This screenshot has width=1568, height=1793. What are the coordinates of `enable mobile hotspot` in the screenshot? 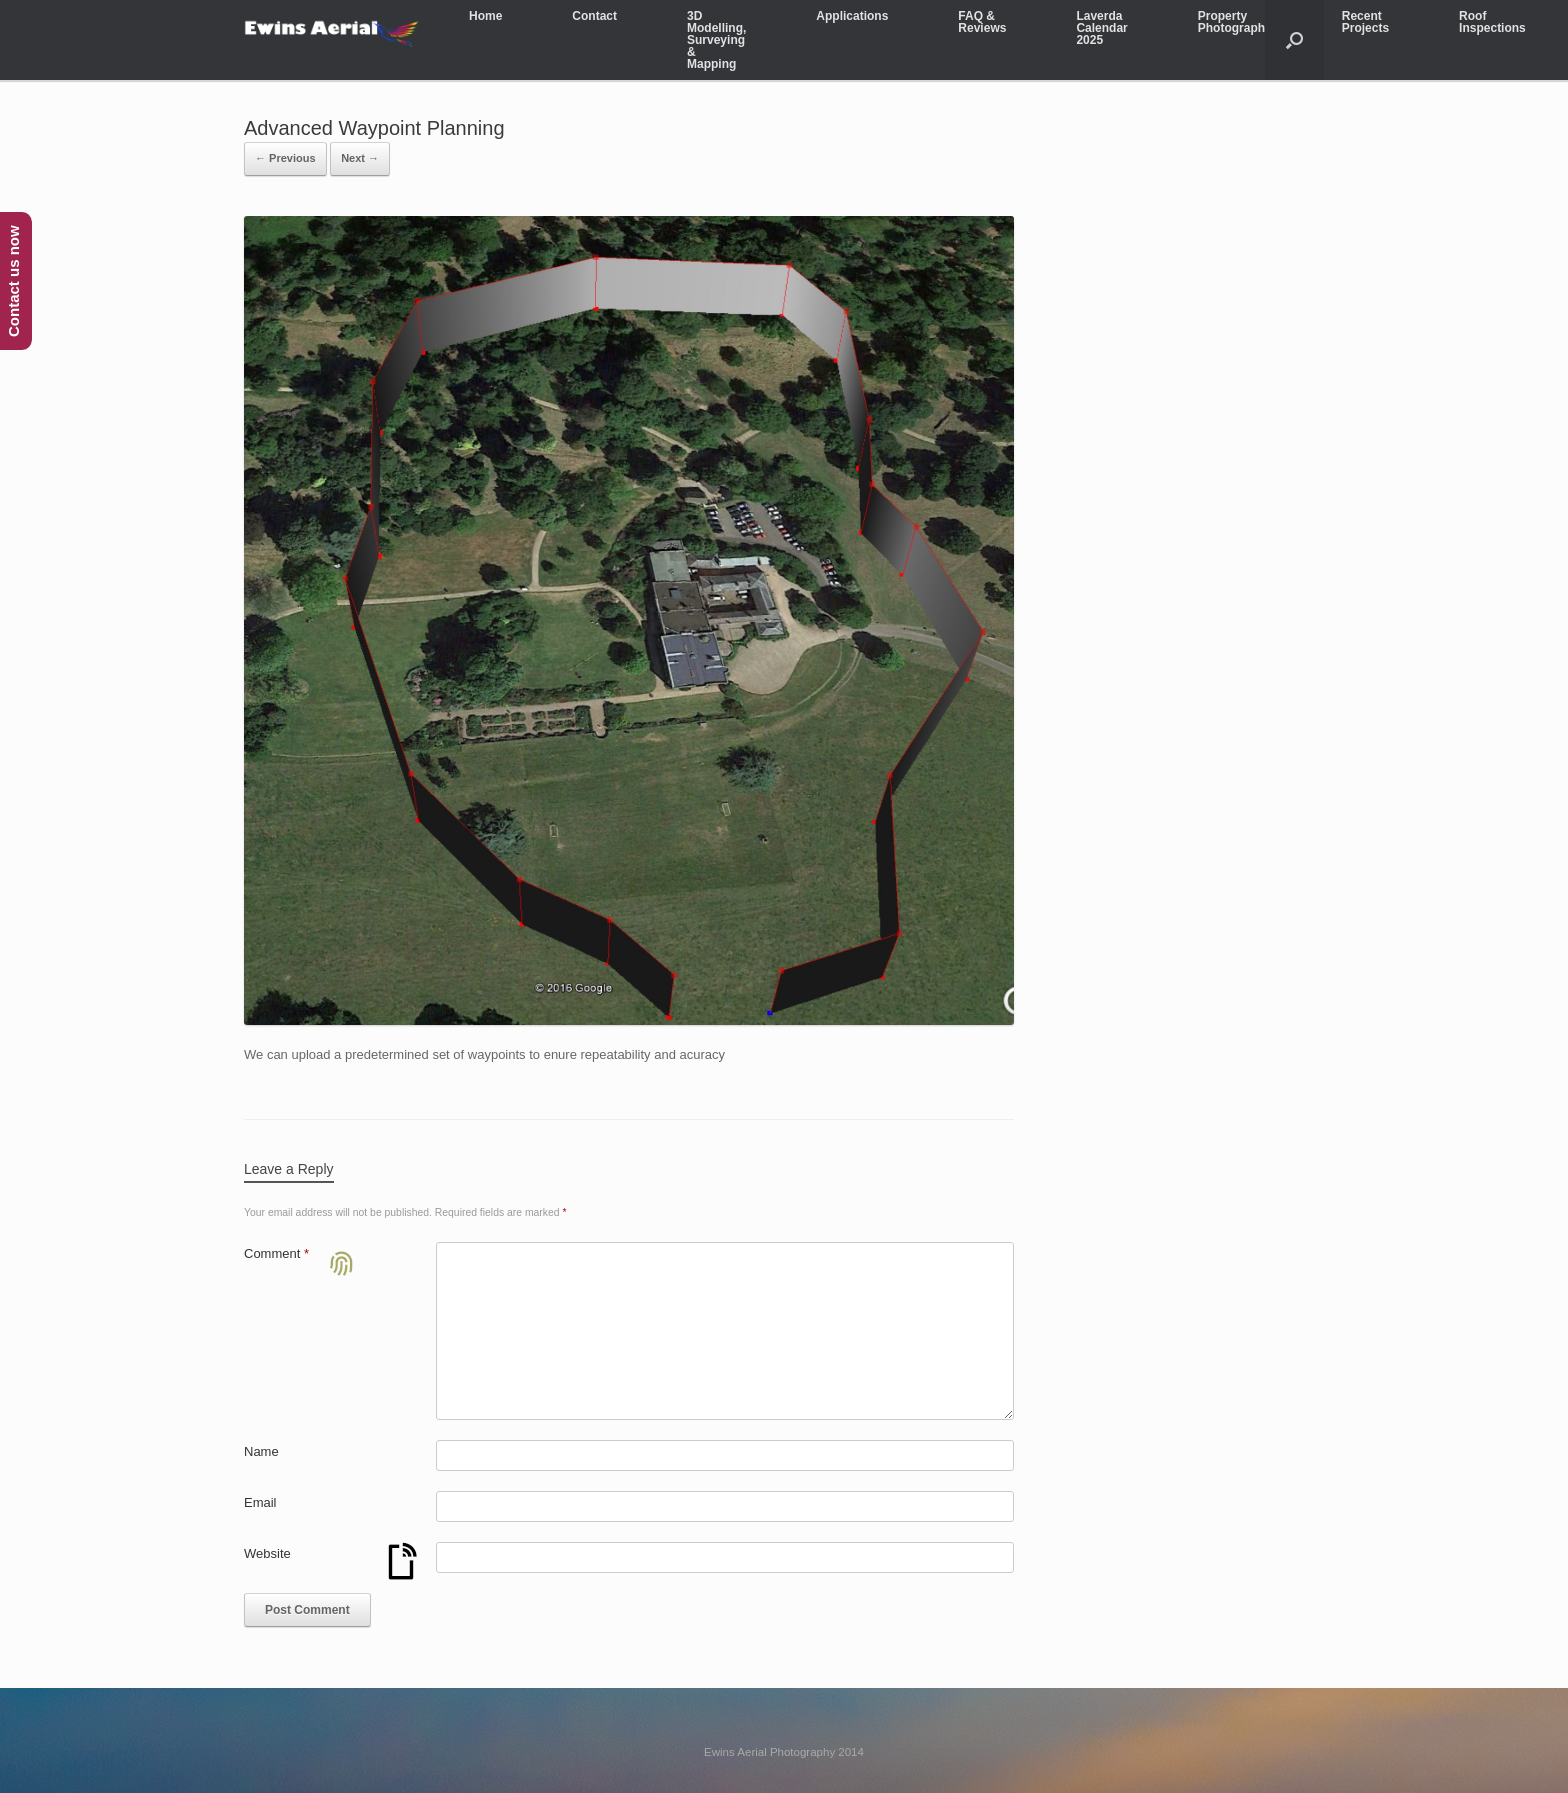 It's located at (401, 1562).